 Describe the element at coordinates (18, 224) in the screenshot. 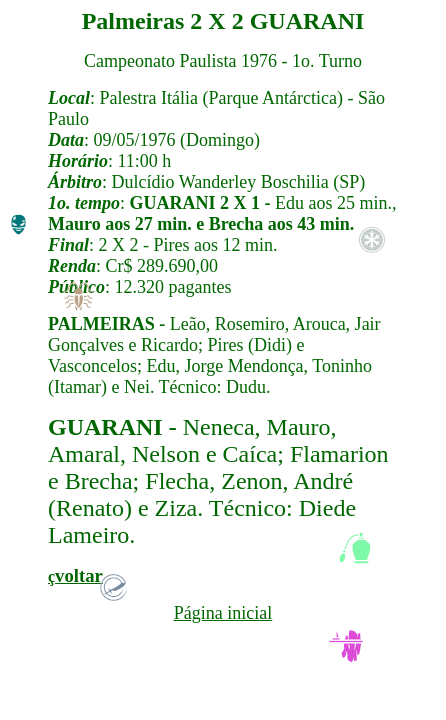

I see `select a villain or antagonist character` at that location.